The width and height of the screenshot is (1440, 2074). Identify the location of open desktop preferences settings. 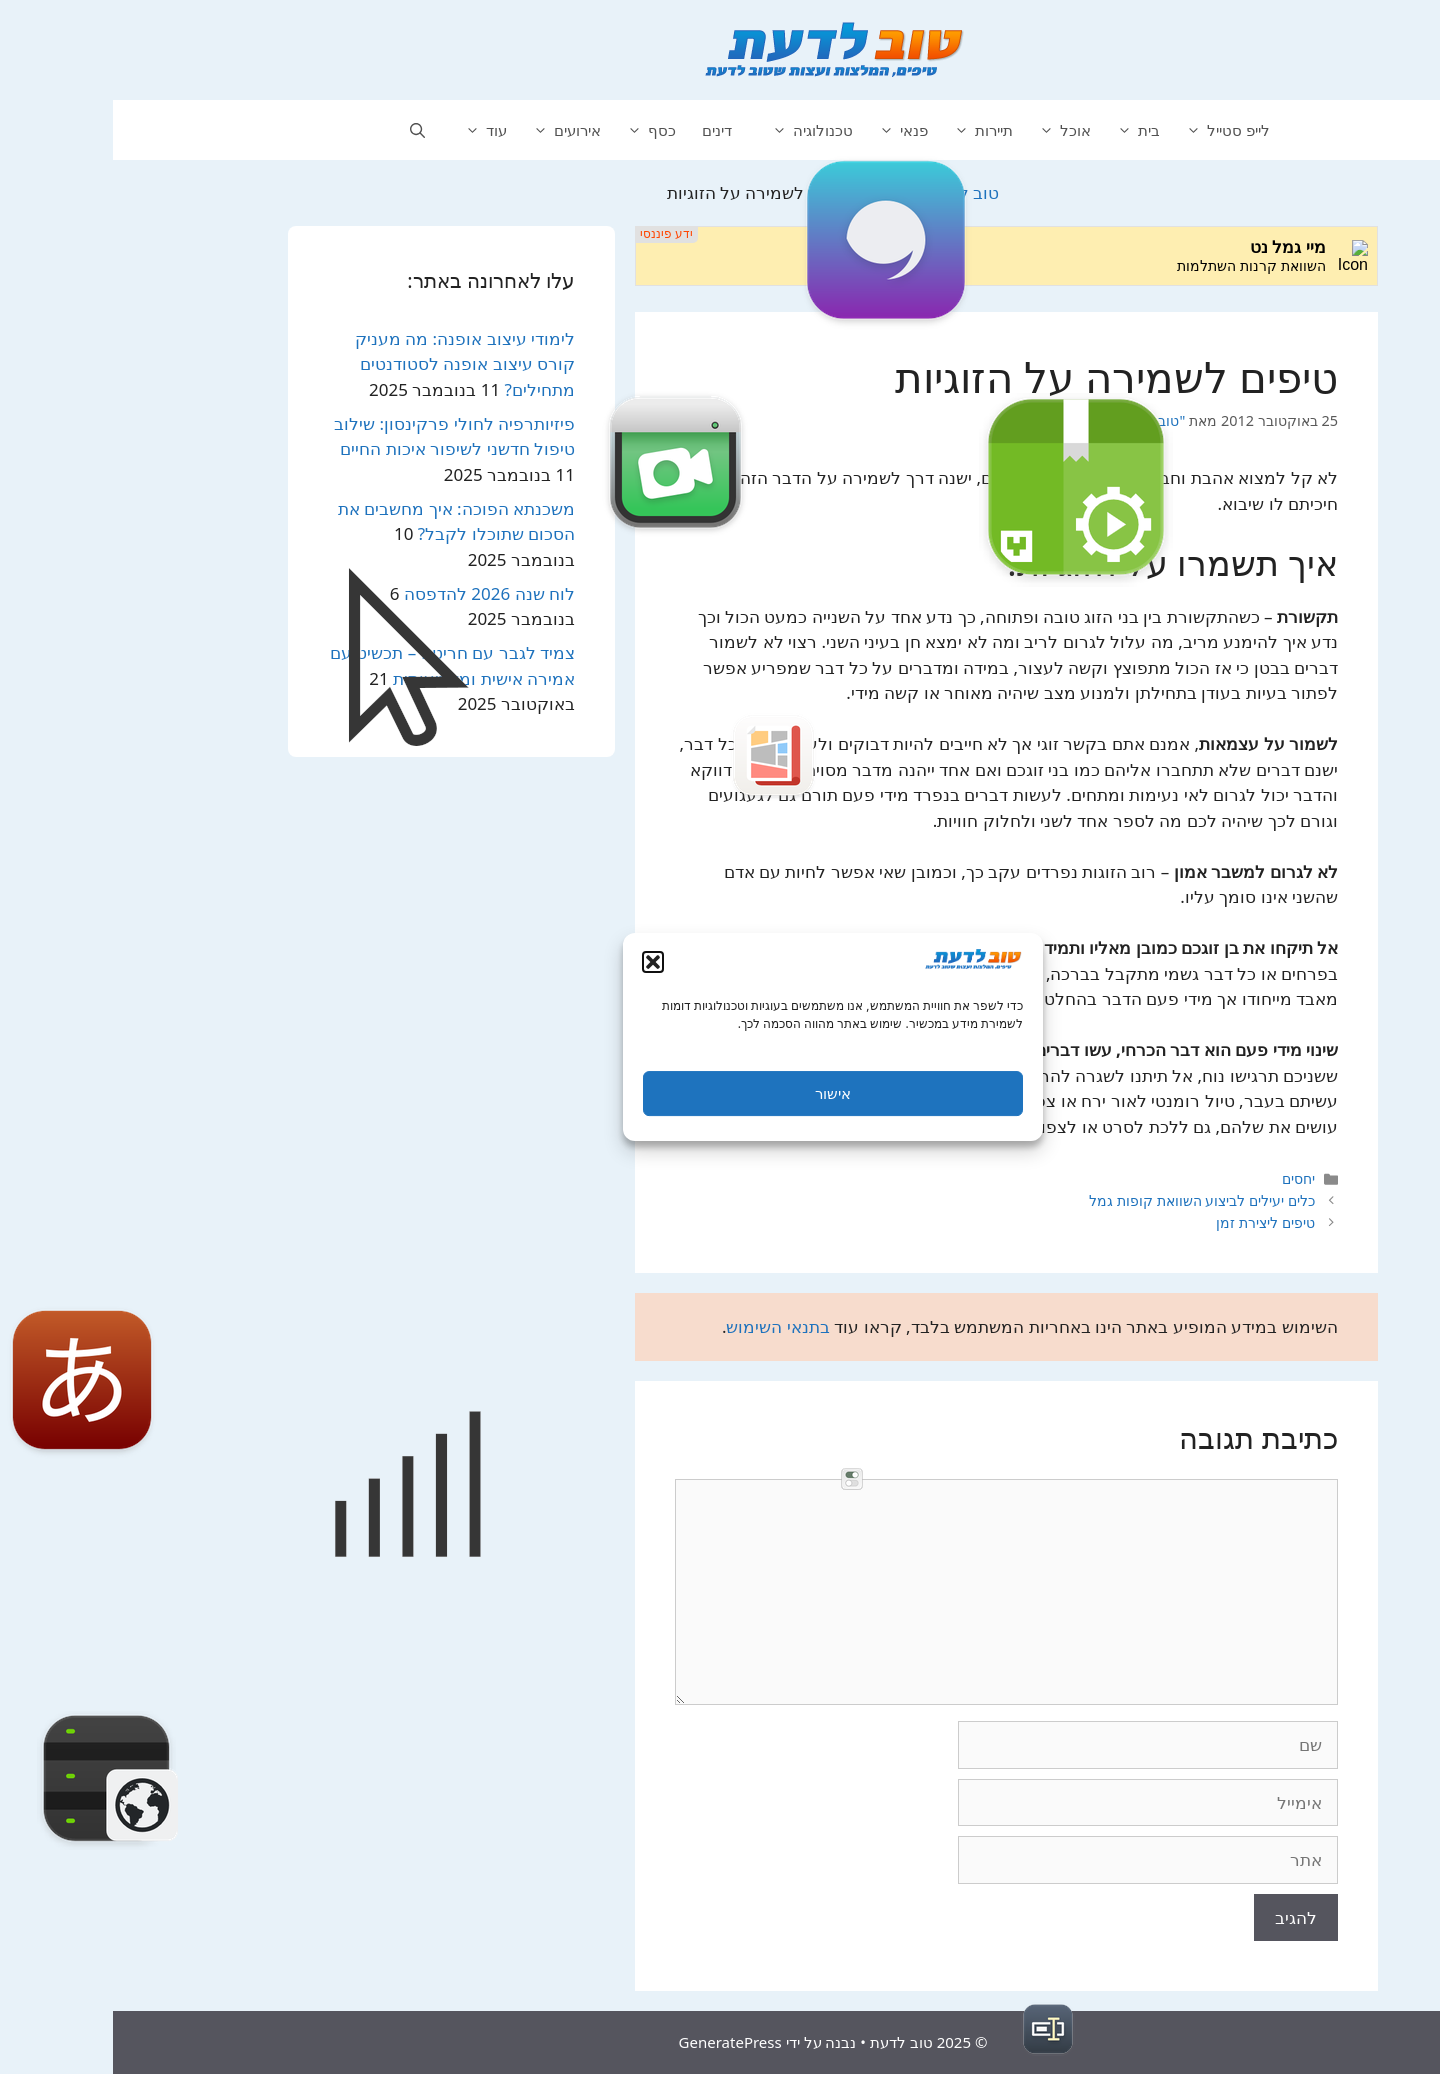
(852, 1479).